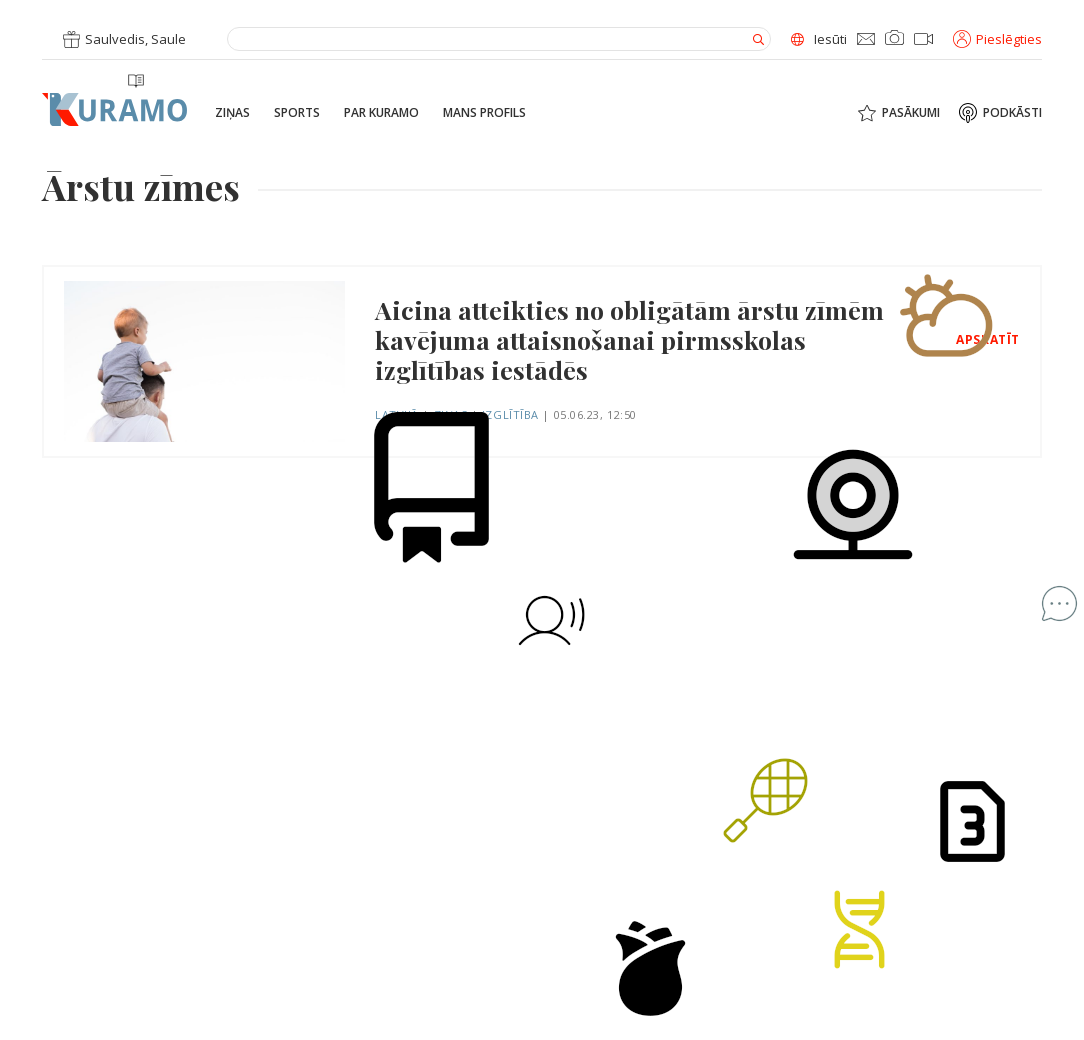 This screenshot has height=1040, width=1084. I want to click on access webcam or camera settings, so click(853, 509).